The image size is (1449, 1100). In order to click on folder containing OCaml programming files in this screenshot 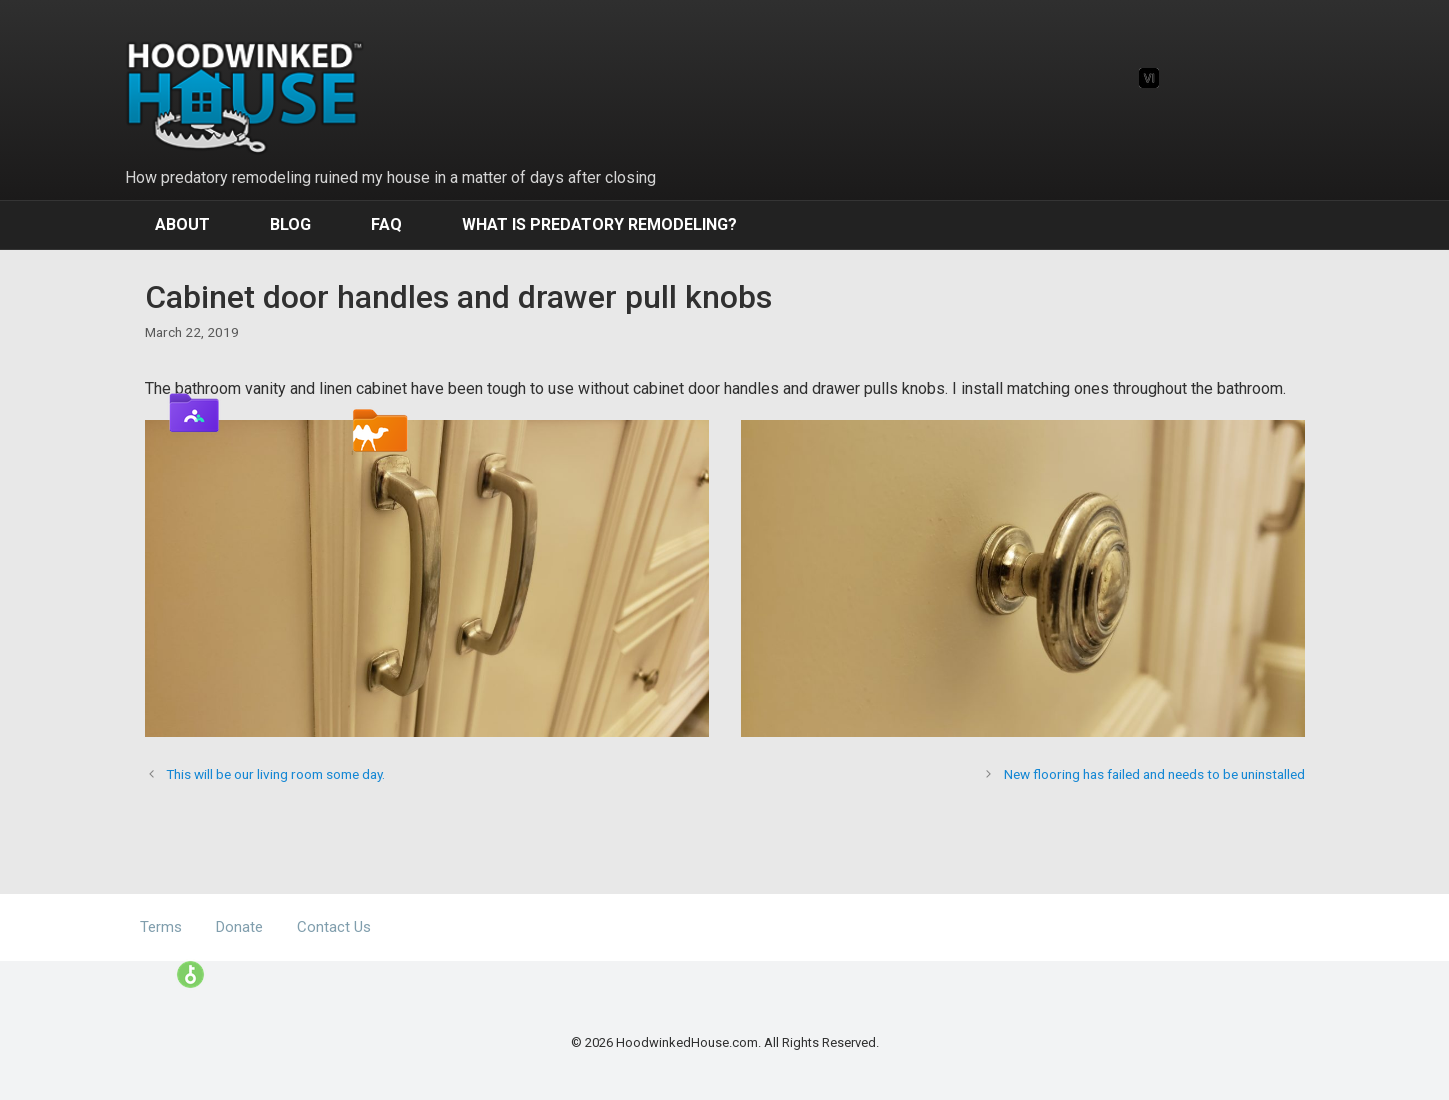, I will do `click(380, 432)`.